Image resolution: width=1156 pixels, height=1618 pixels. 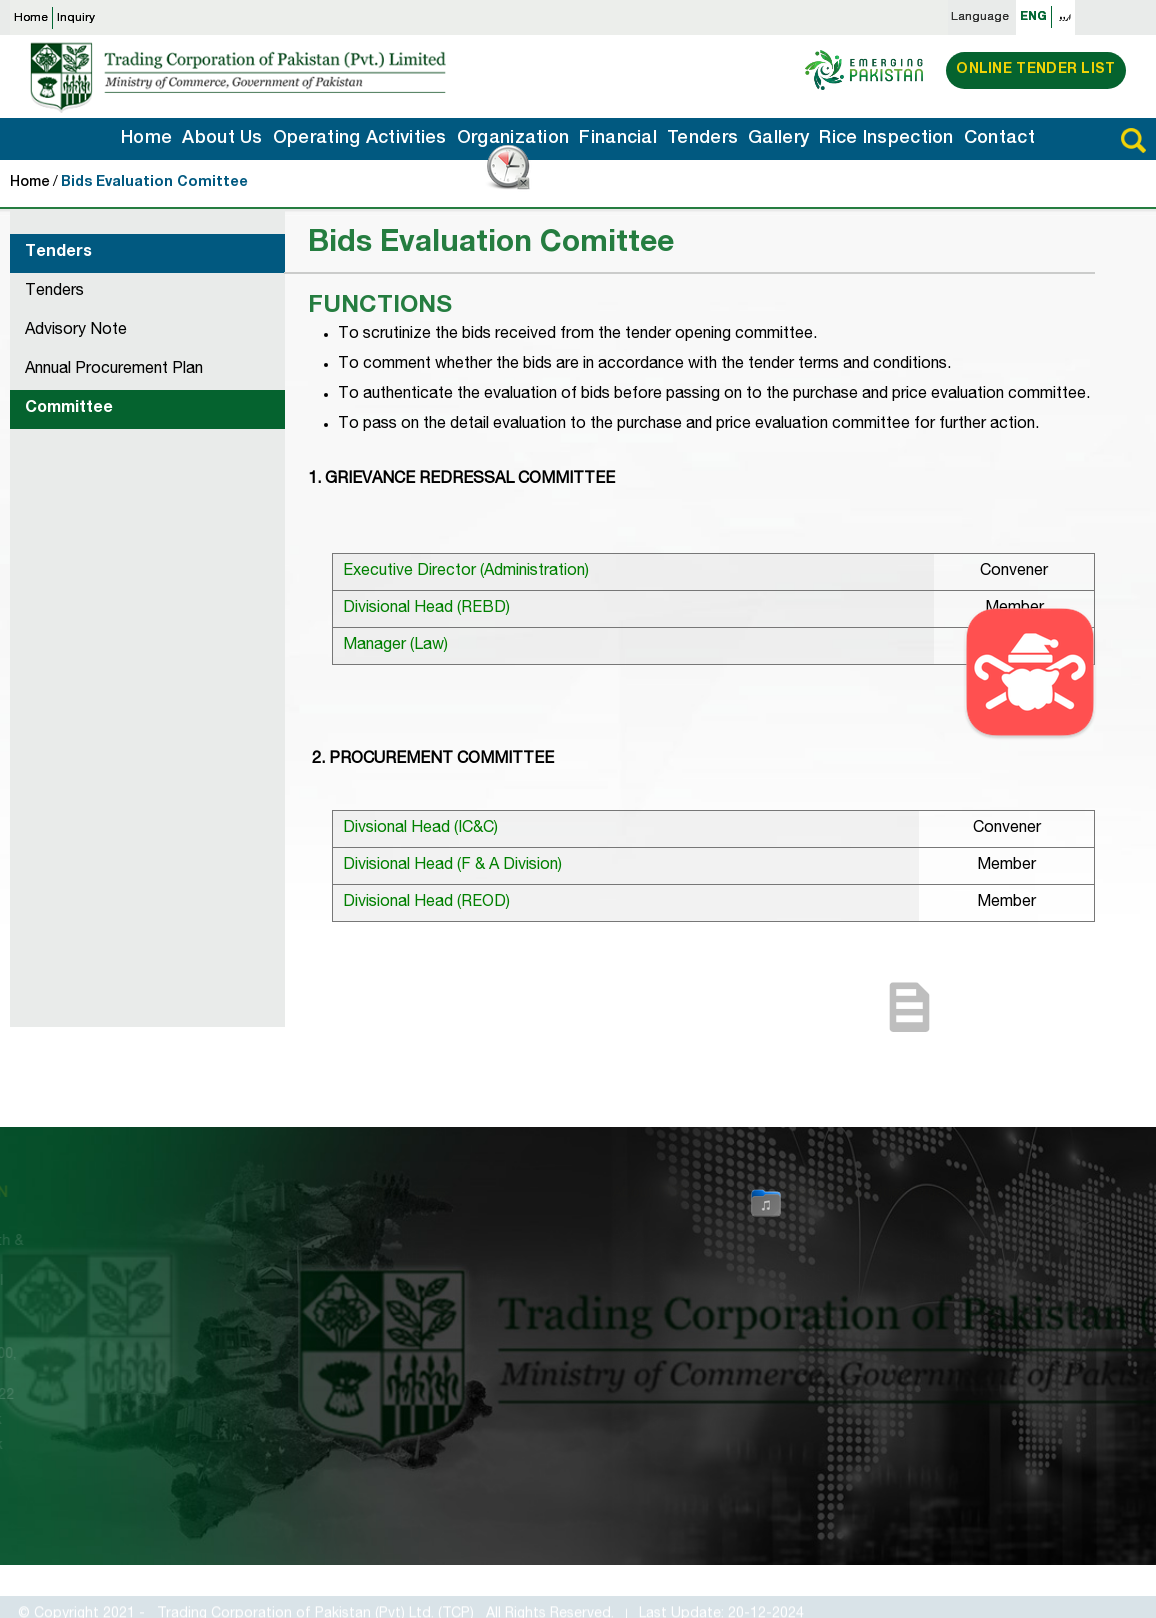 What do you see at coordinates (1030, 672) in the screenshot?
I see `open Santa security application` at bounding box center [1030, 672].